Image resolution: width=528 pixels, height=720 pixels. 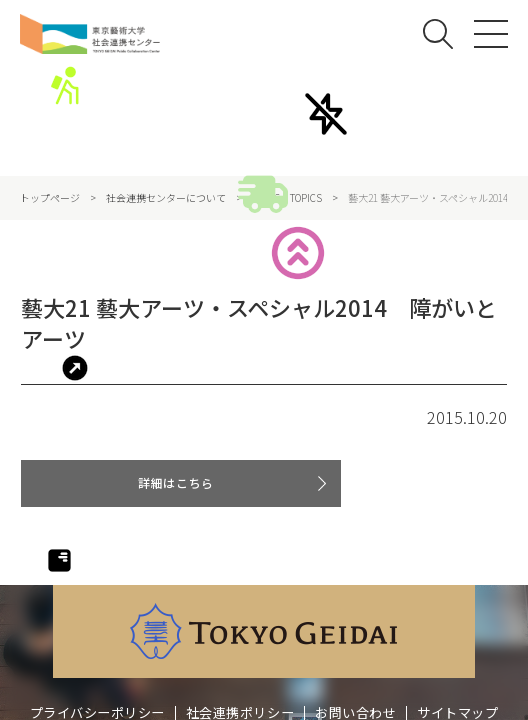 What do you see at coordinates (263, 193) in the screenshot?
I see `indicates express or fast shipping` at bounding box center [263, 193].